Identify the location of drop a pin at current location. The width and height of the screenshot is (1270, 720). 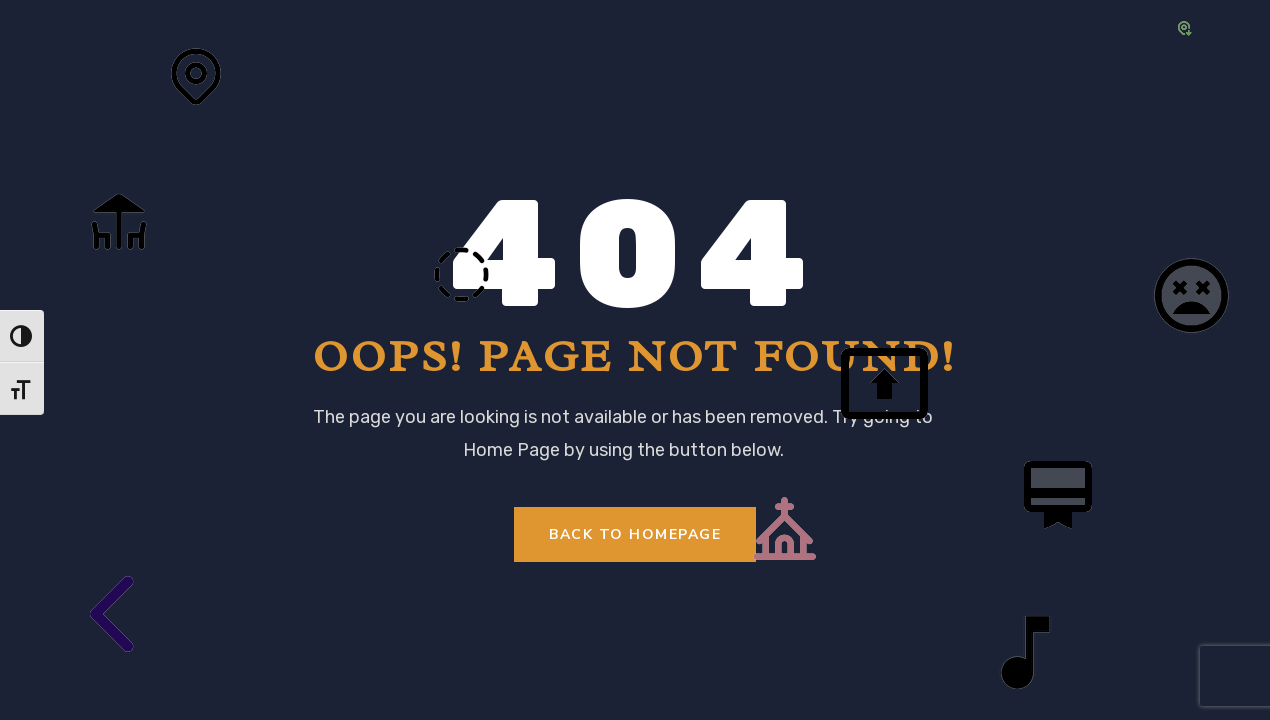
(1184, 28).